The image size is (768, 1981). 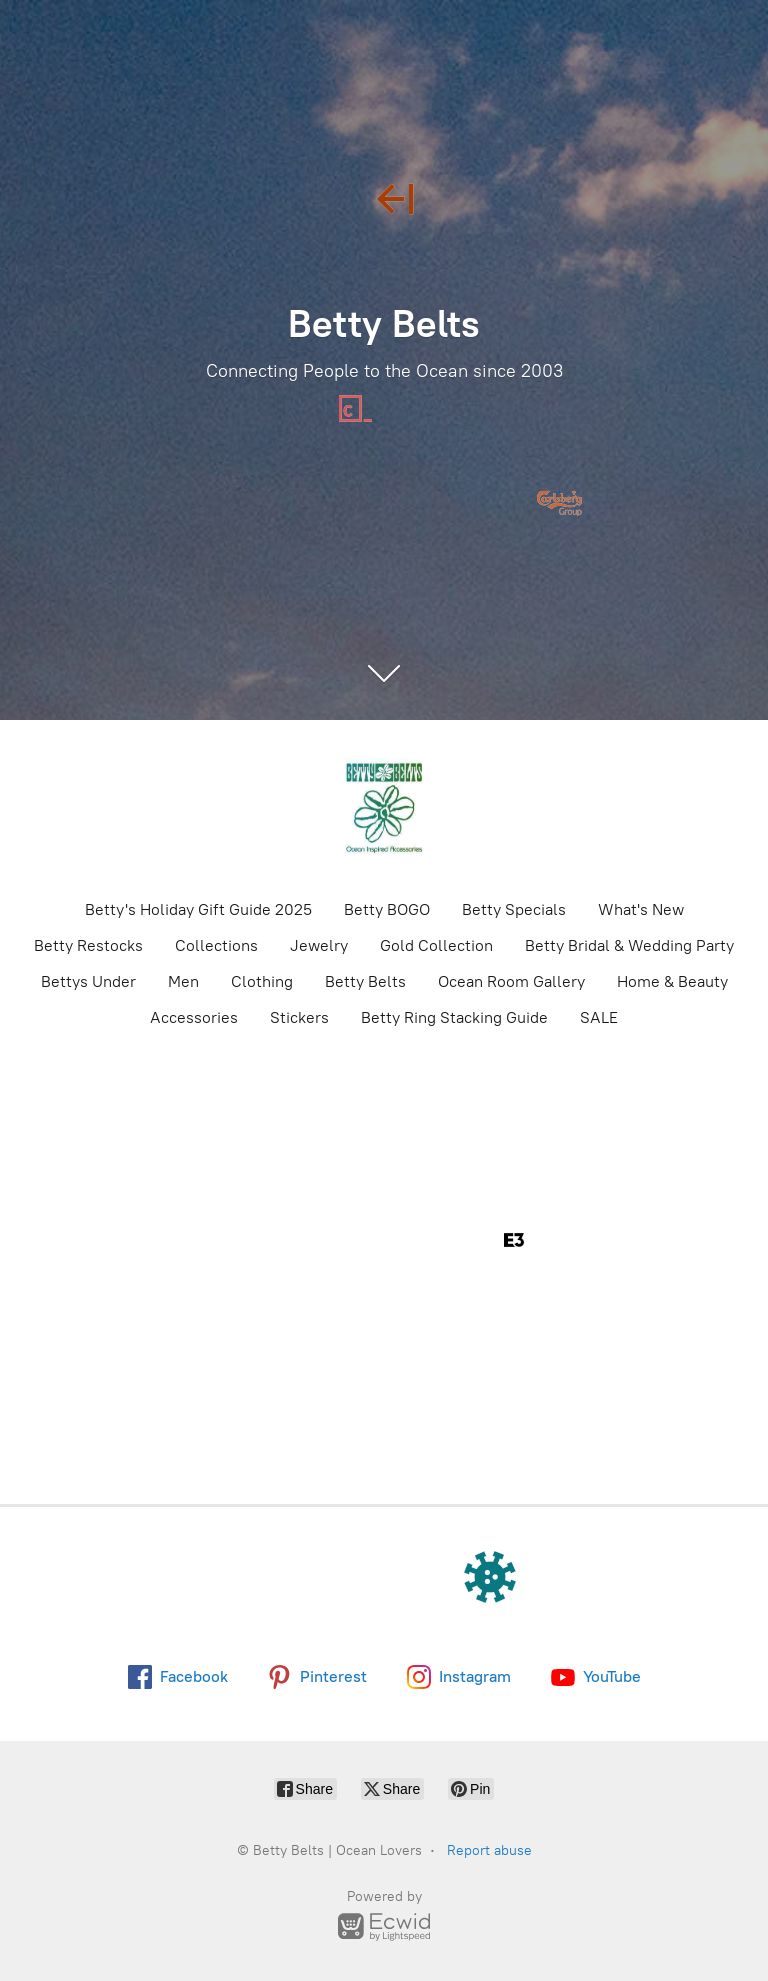 I want to click on E3 (Electronic Entertainment Expo) logo, so click(x=514, y=1240).